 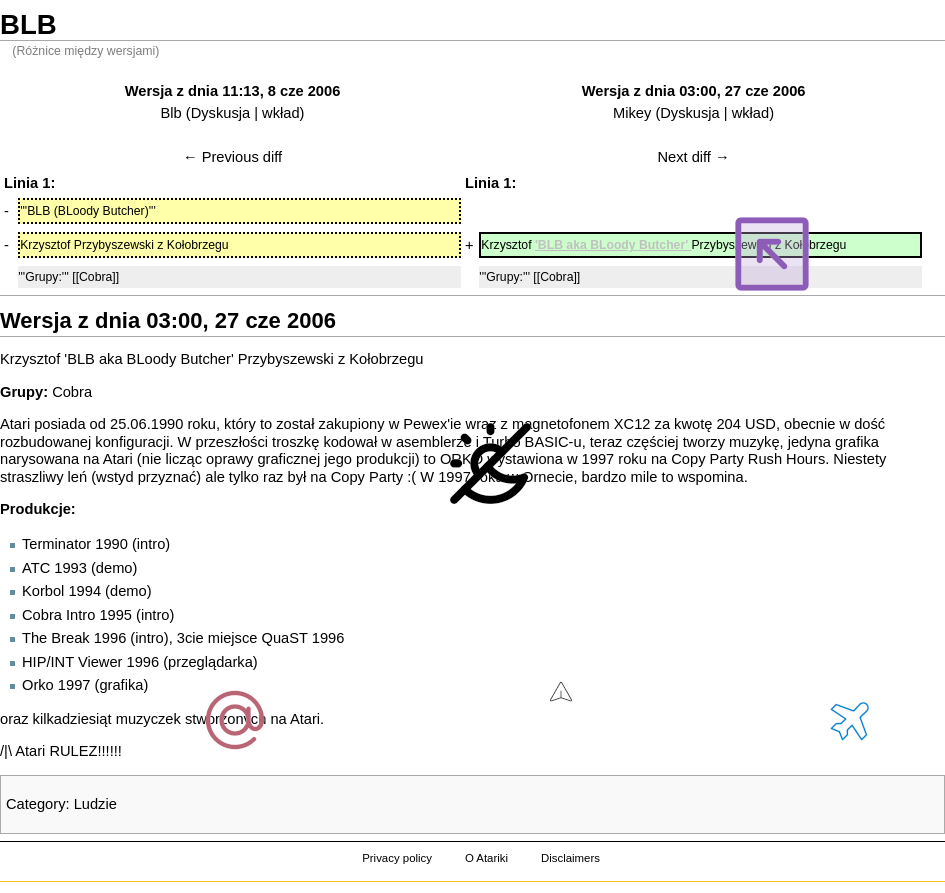 What do you see at coordinates (490, 463) in the screenshot?
I see `toggle between light and dark mode` at bounding box center [490, 463].